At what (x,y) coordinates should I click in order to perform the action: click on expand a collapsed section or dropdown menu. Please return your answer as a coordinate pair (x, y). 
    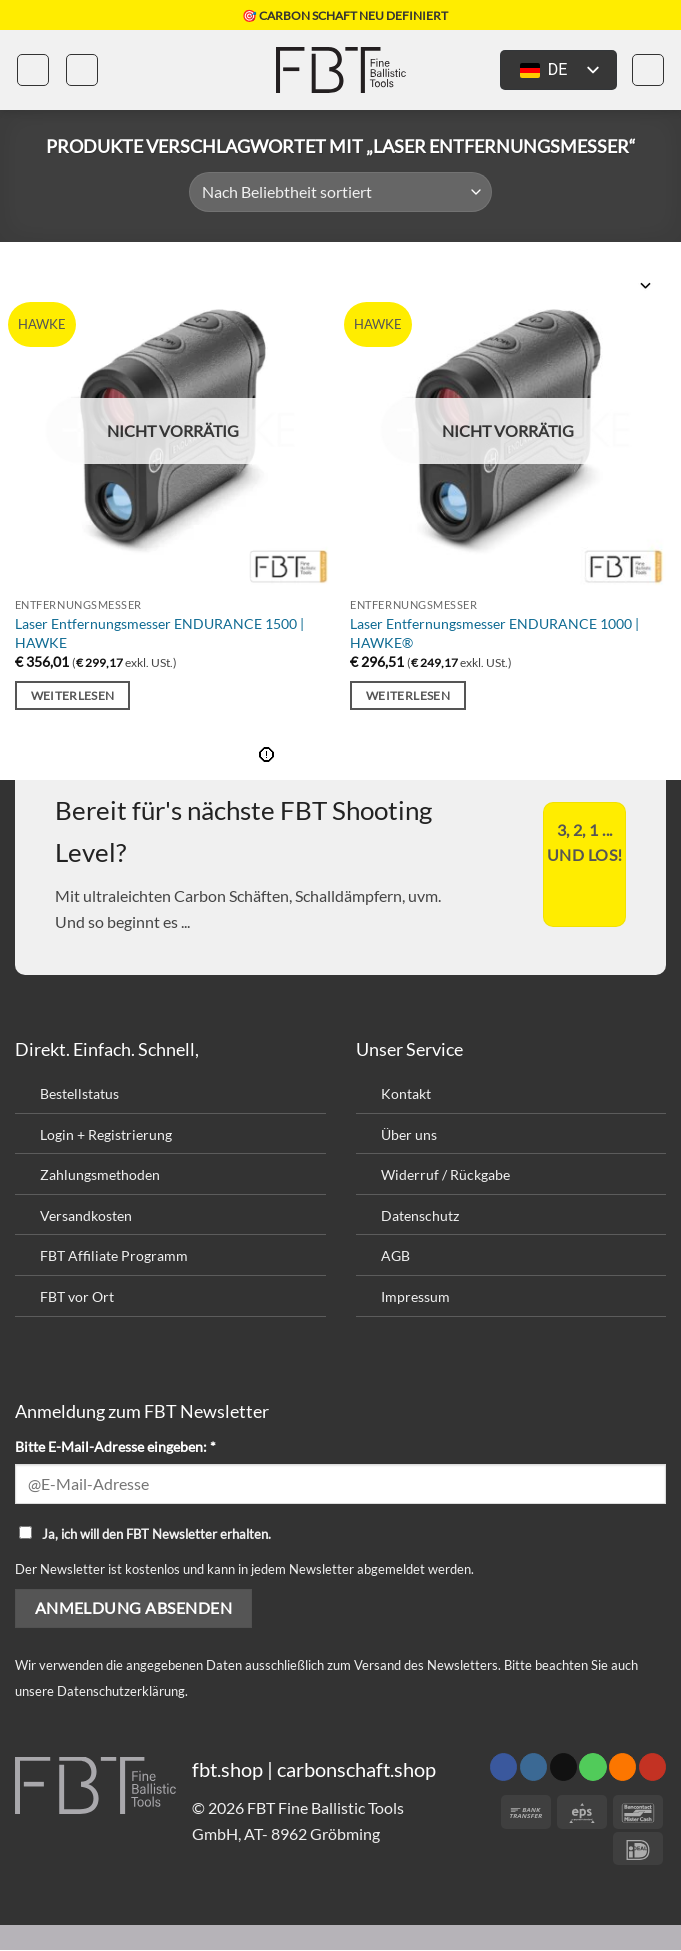
    Looking at the image, I should click on (645, 285).